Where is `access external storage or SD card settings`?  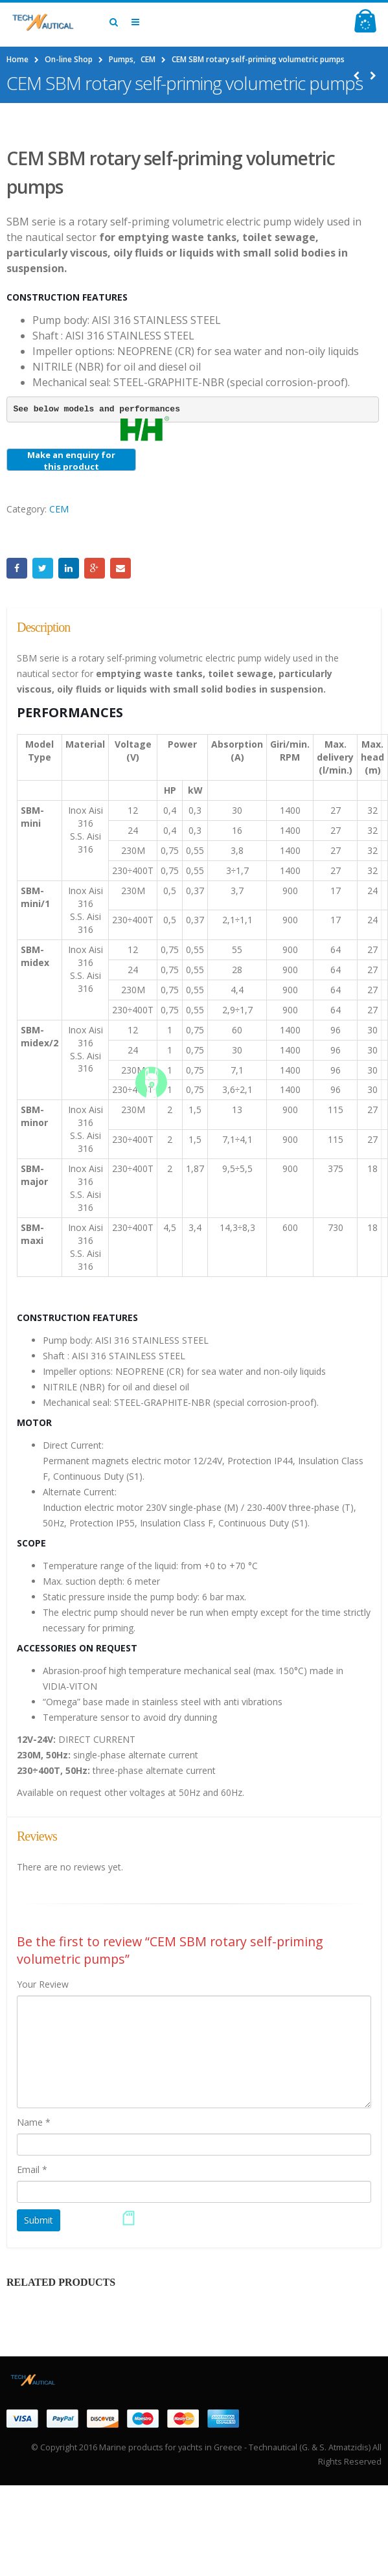
access external storage or SD card settings is located at coordinates (128, 2218).